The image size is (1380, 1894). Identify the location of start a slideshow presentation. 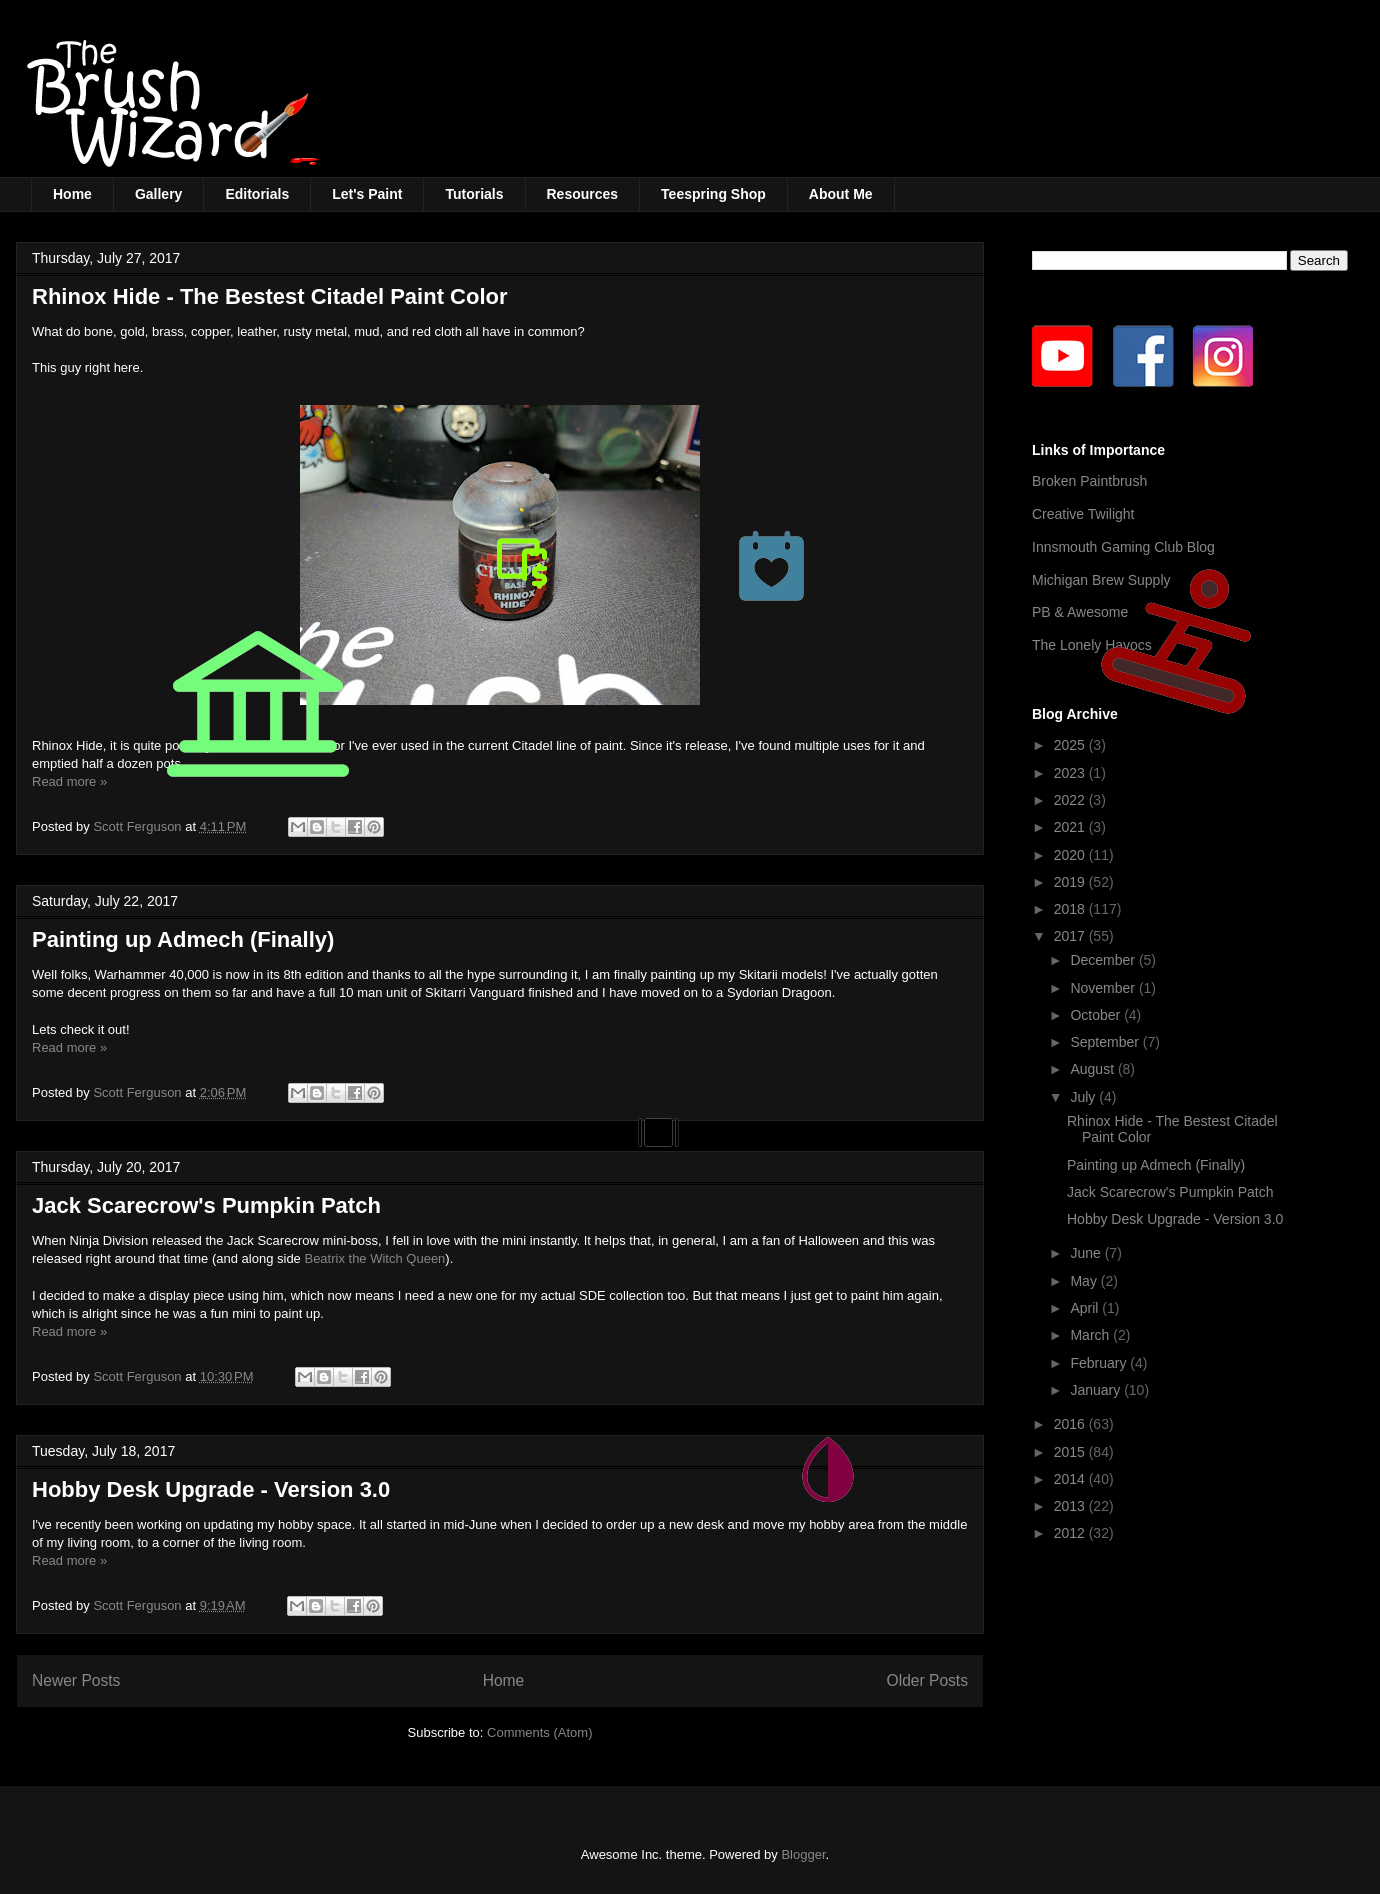
(658, 1132).